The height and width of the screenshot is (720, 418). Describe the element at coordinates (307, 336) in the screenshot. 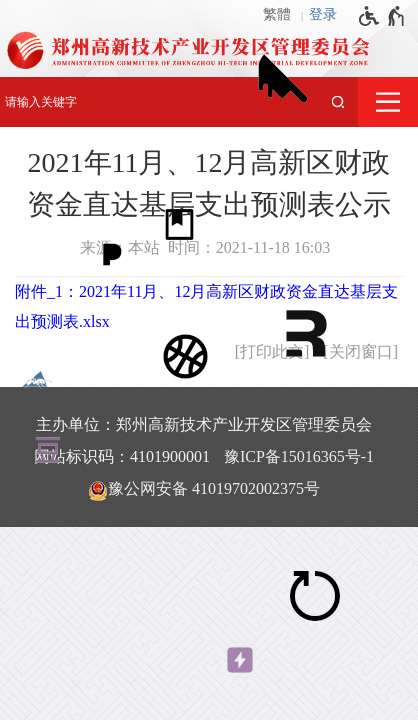

I see `remix run framework logo` at that location.